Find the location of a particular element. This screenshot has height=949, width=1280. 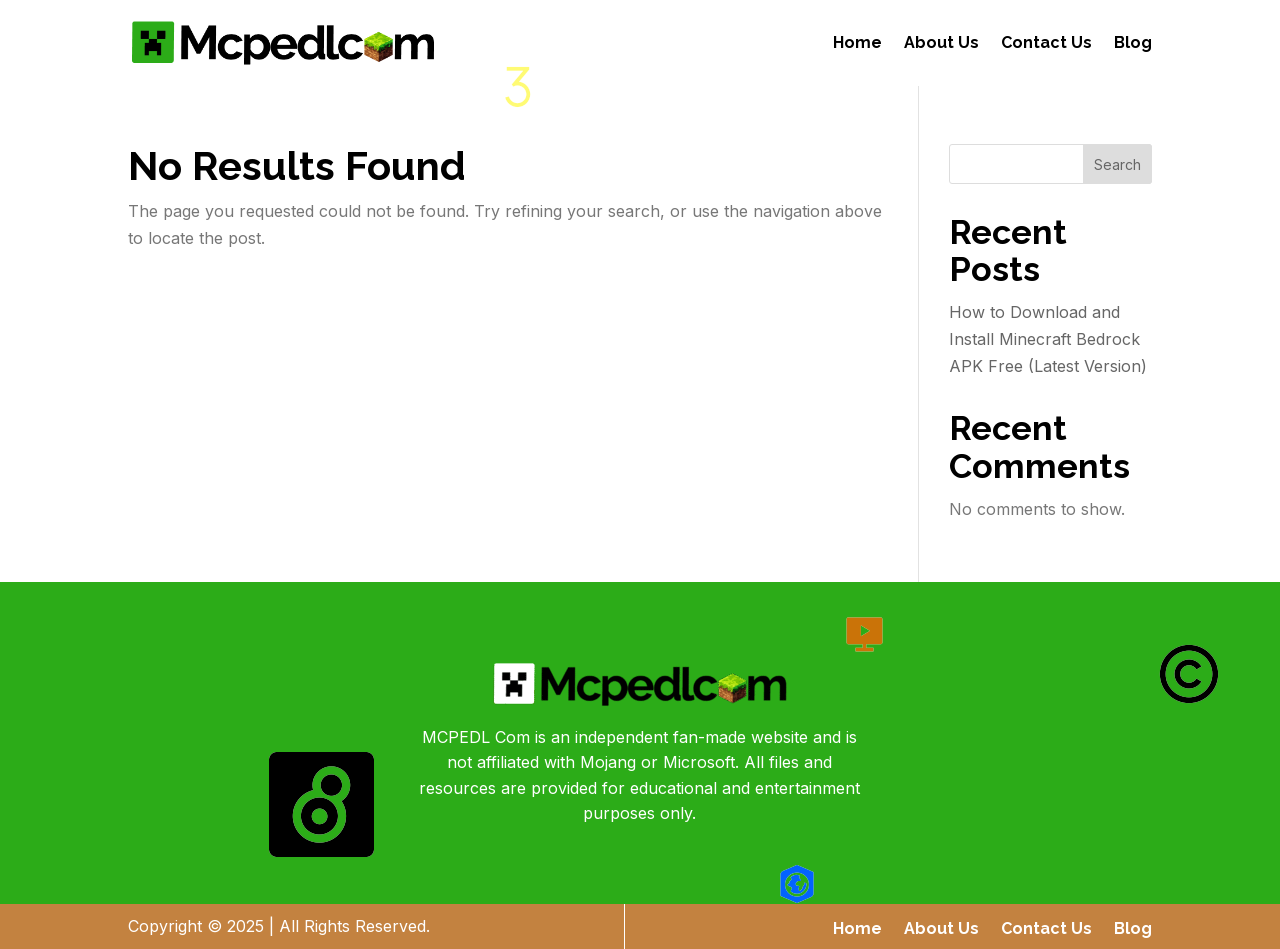

start a presentation slideshow is located at coordinates (864, 633).